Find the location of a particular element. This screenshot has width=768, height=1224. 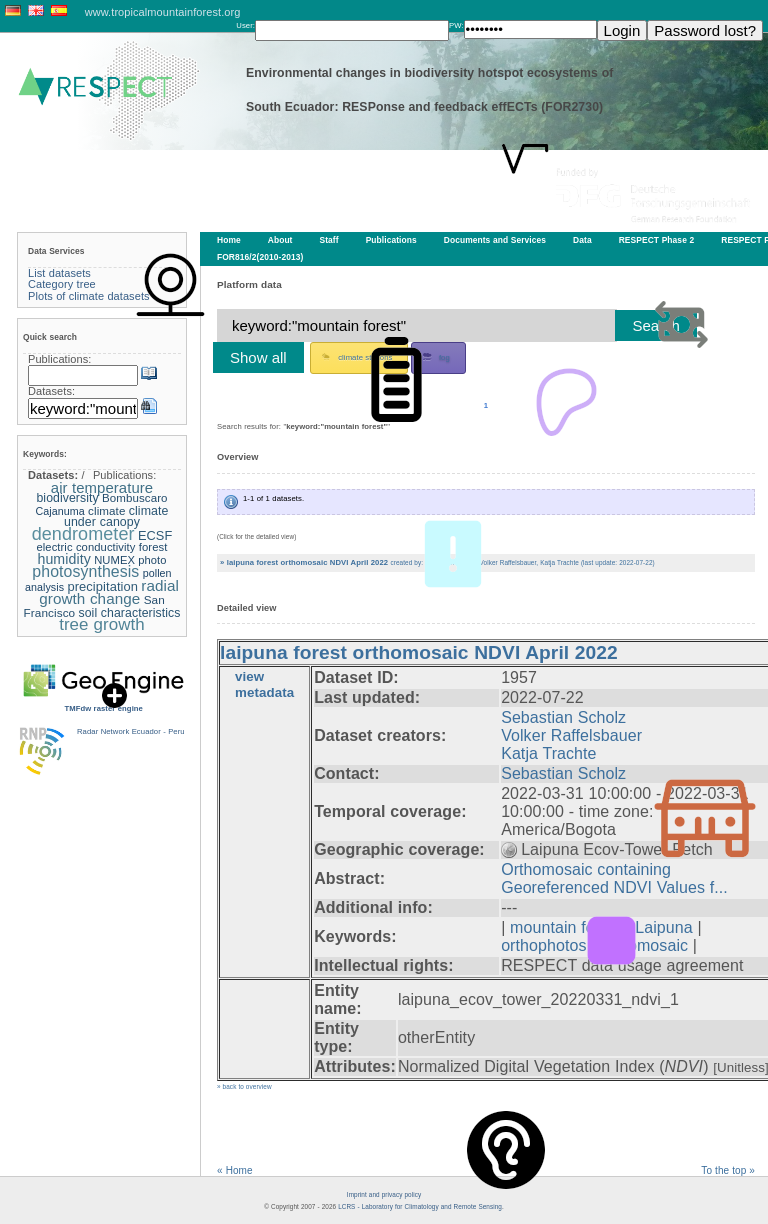

transfer money between accounts is located at coordinates (681, 324).